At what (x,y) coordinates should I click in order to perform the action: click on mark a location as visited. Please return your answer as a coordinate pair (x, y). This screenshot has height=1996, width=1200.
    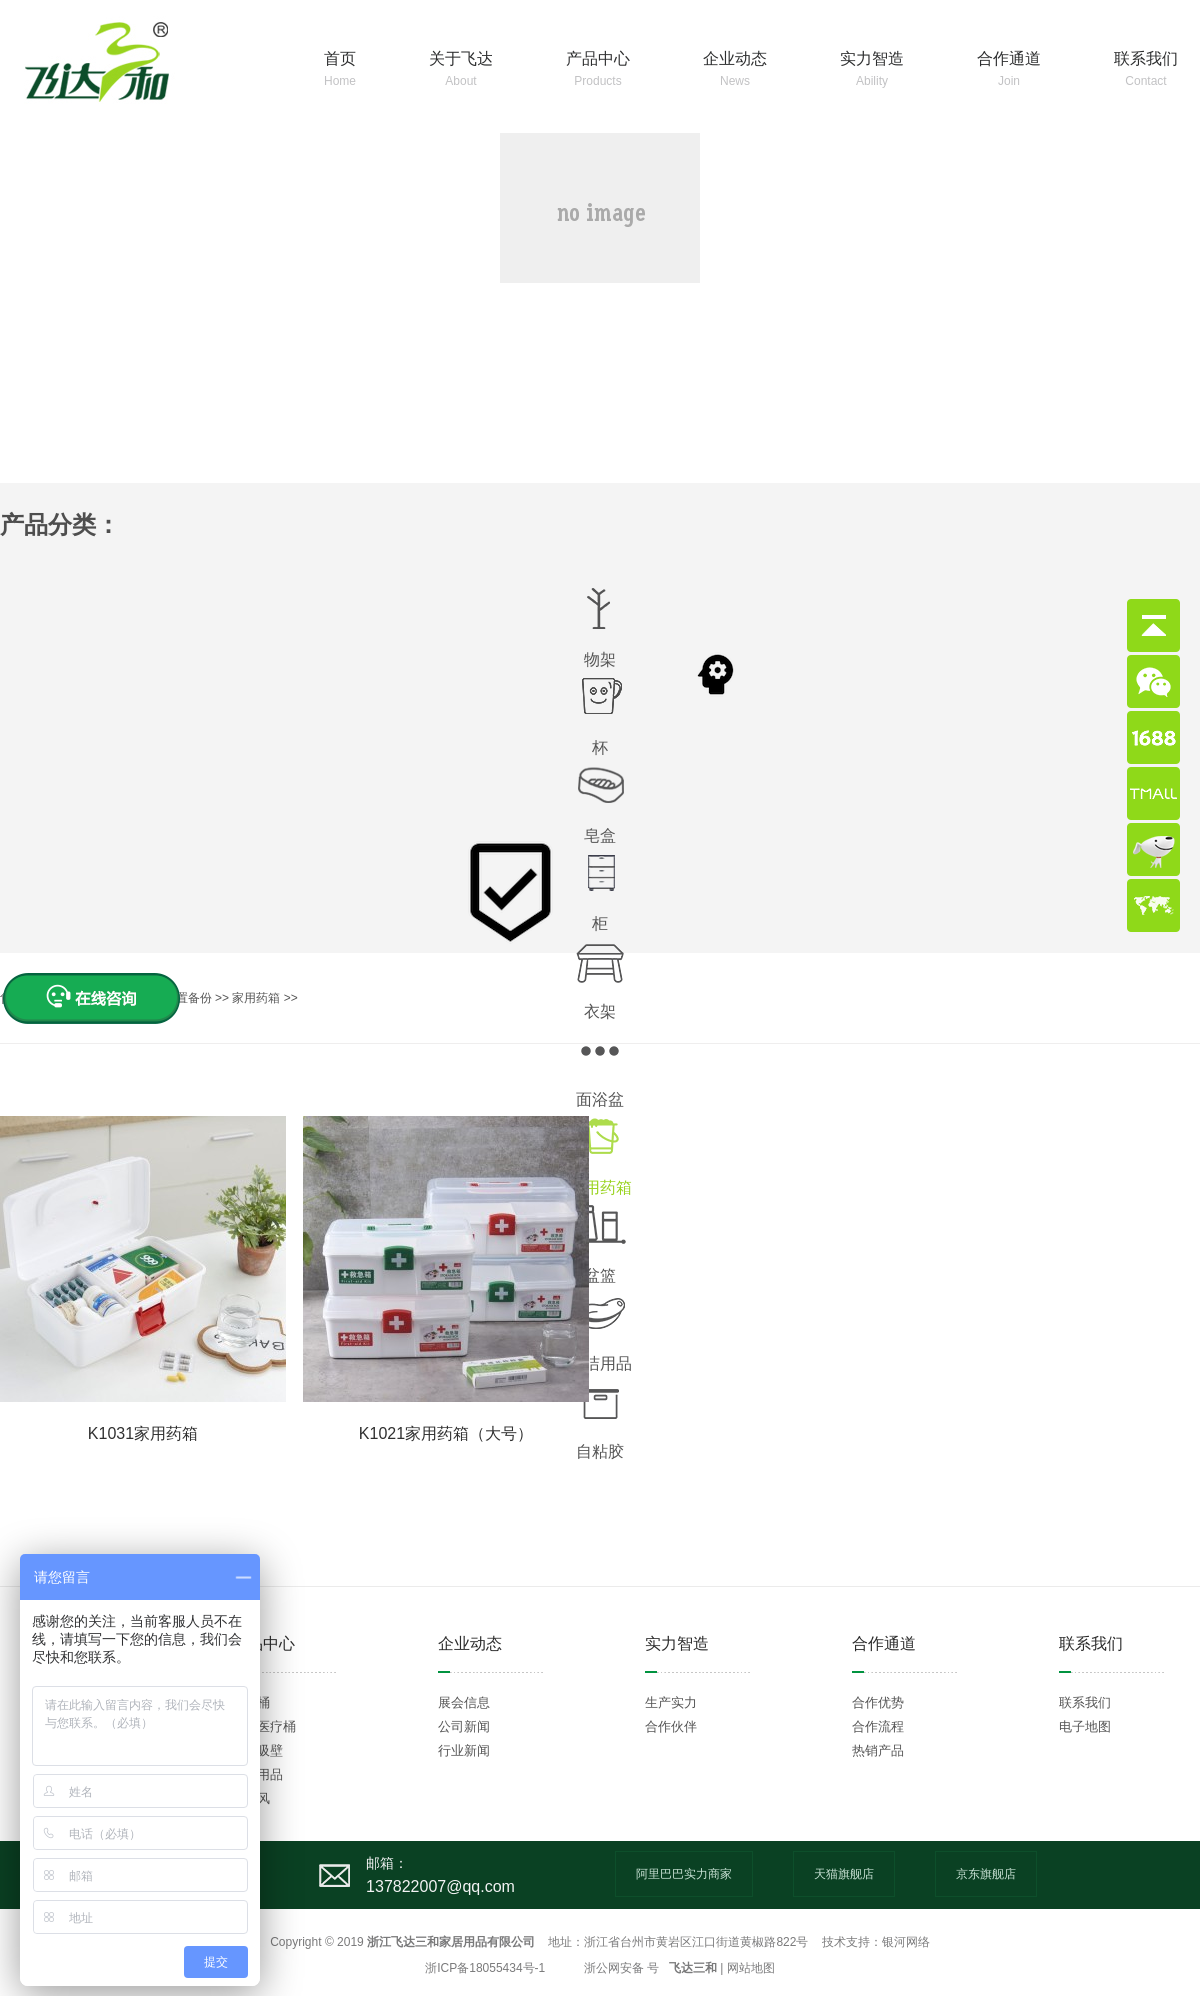
    Looking at the image, I should click on (510, 892).